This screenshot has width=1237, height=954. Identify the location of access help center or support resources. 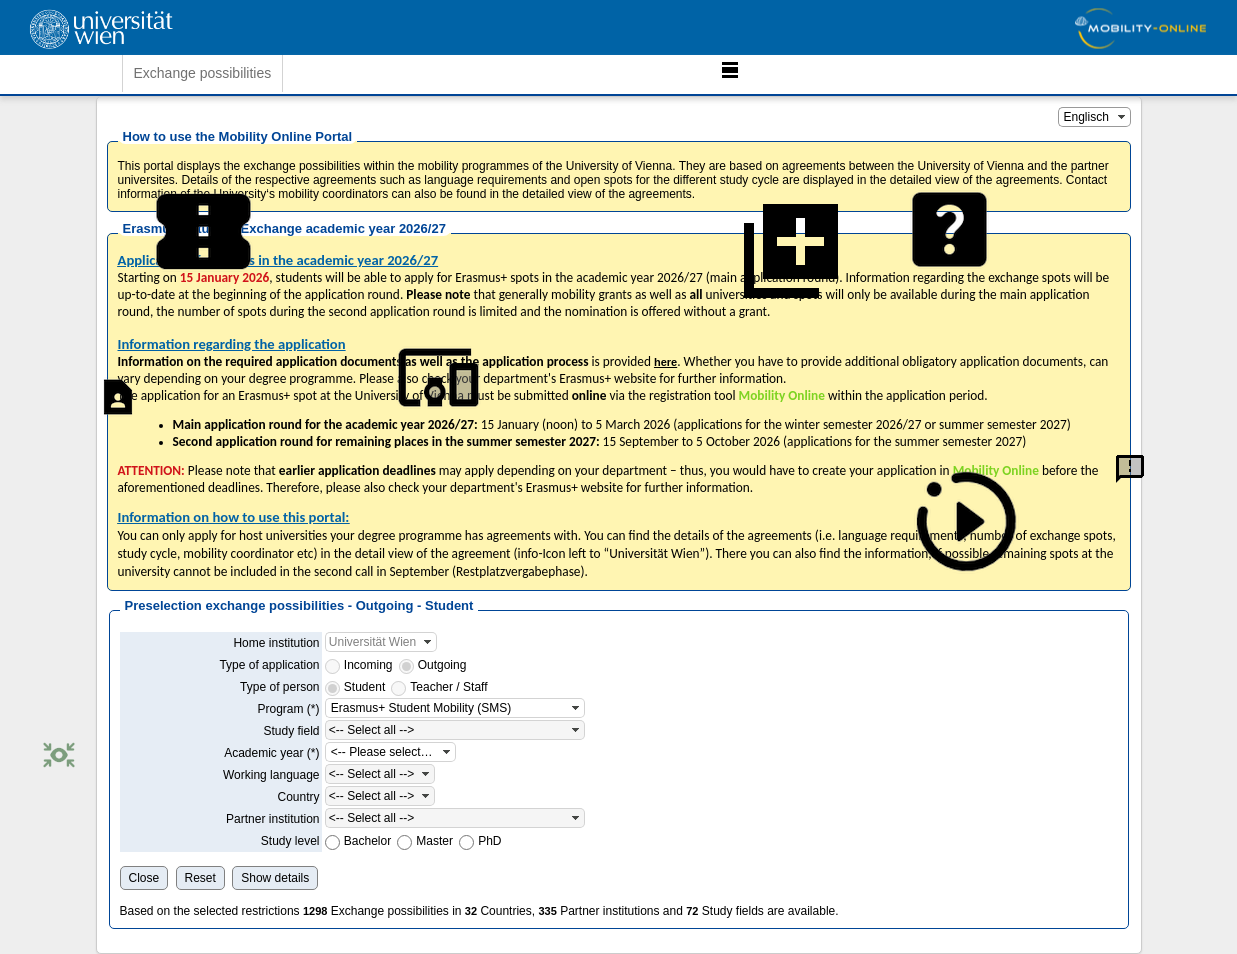
(949, 229).